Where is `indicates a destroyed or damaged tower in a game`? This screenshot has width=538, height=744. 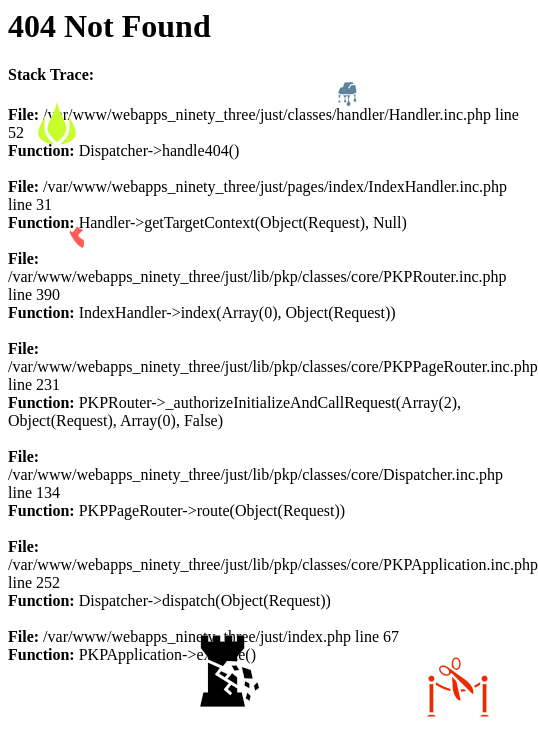
indicates a destroyed or damaged tower in a game is located at coordinates (226, 671).